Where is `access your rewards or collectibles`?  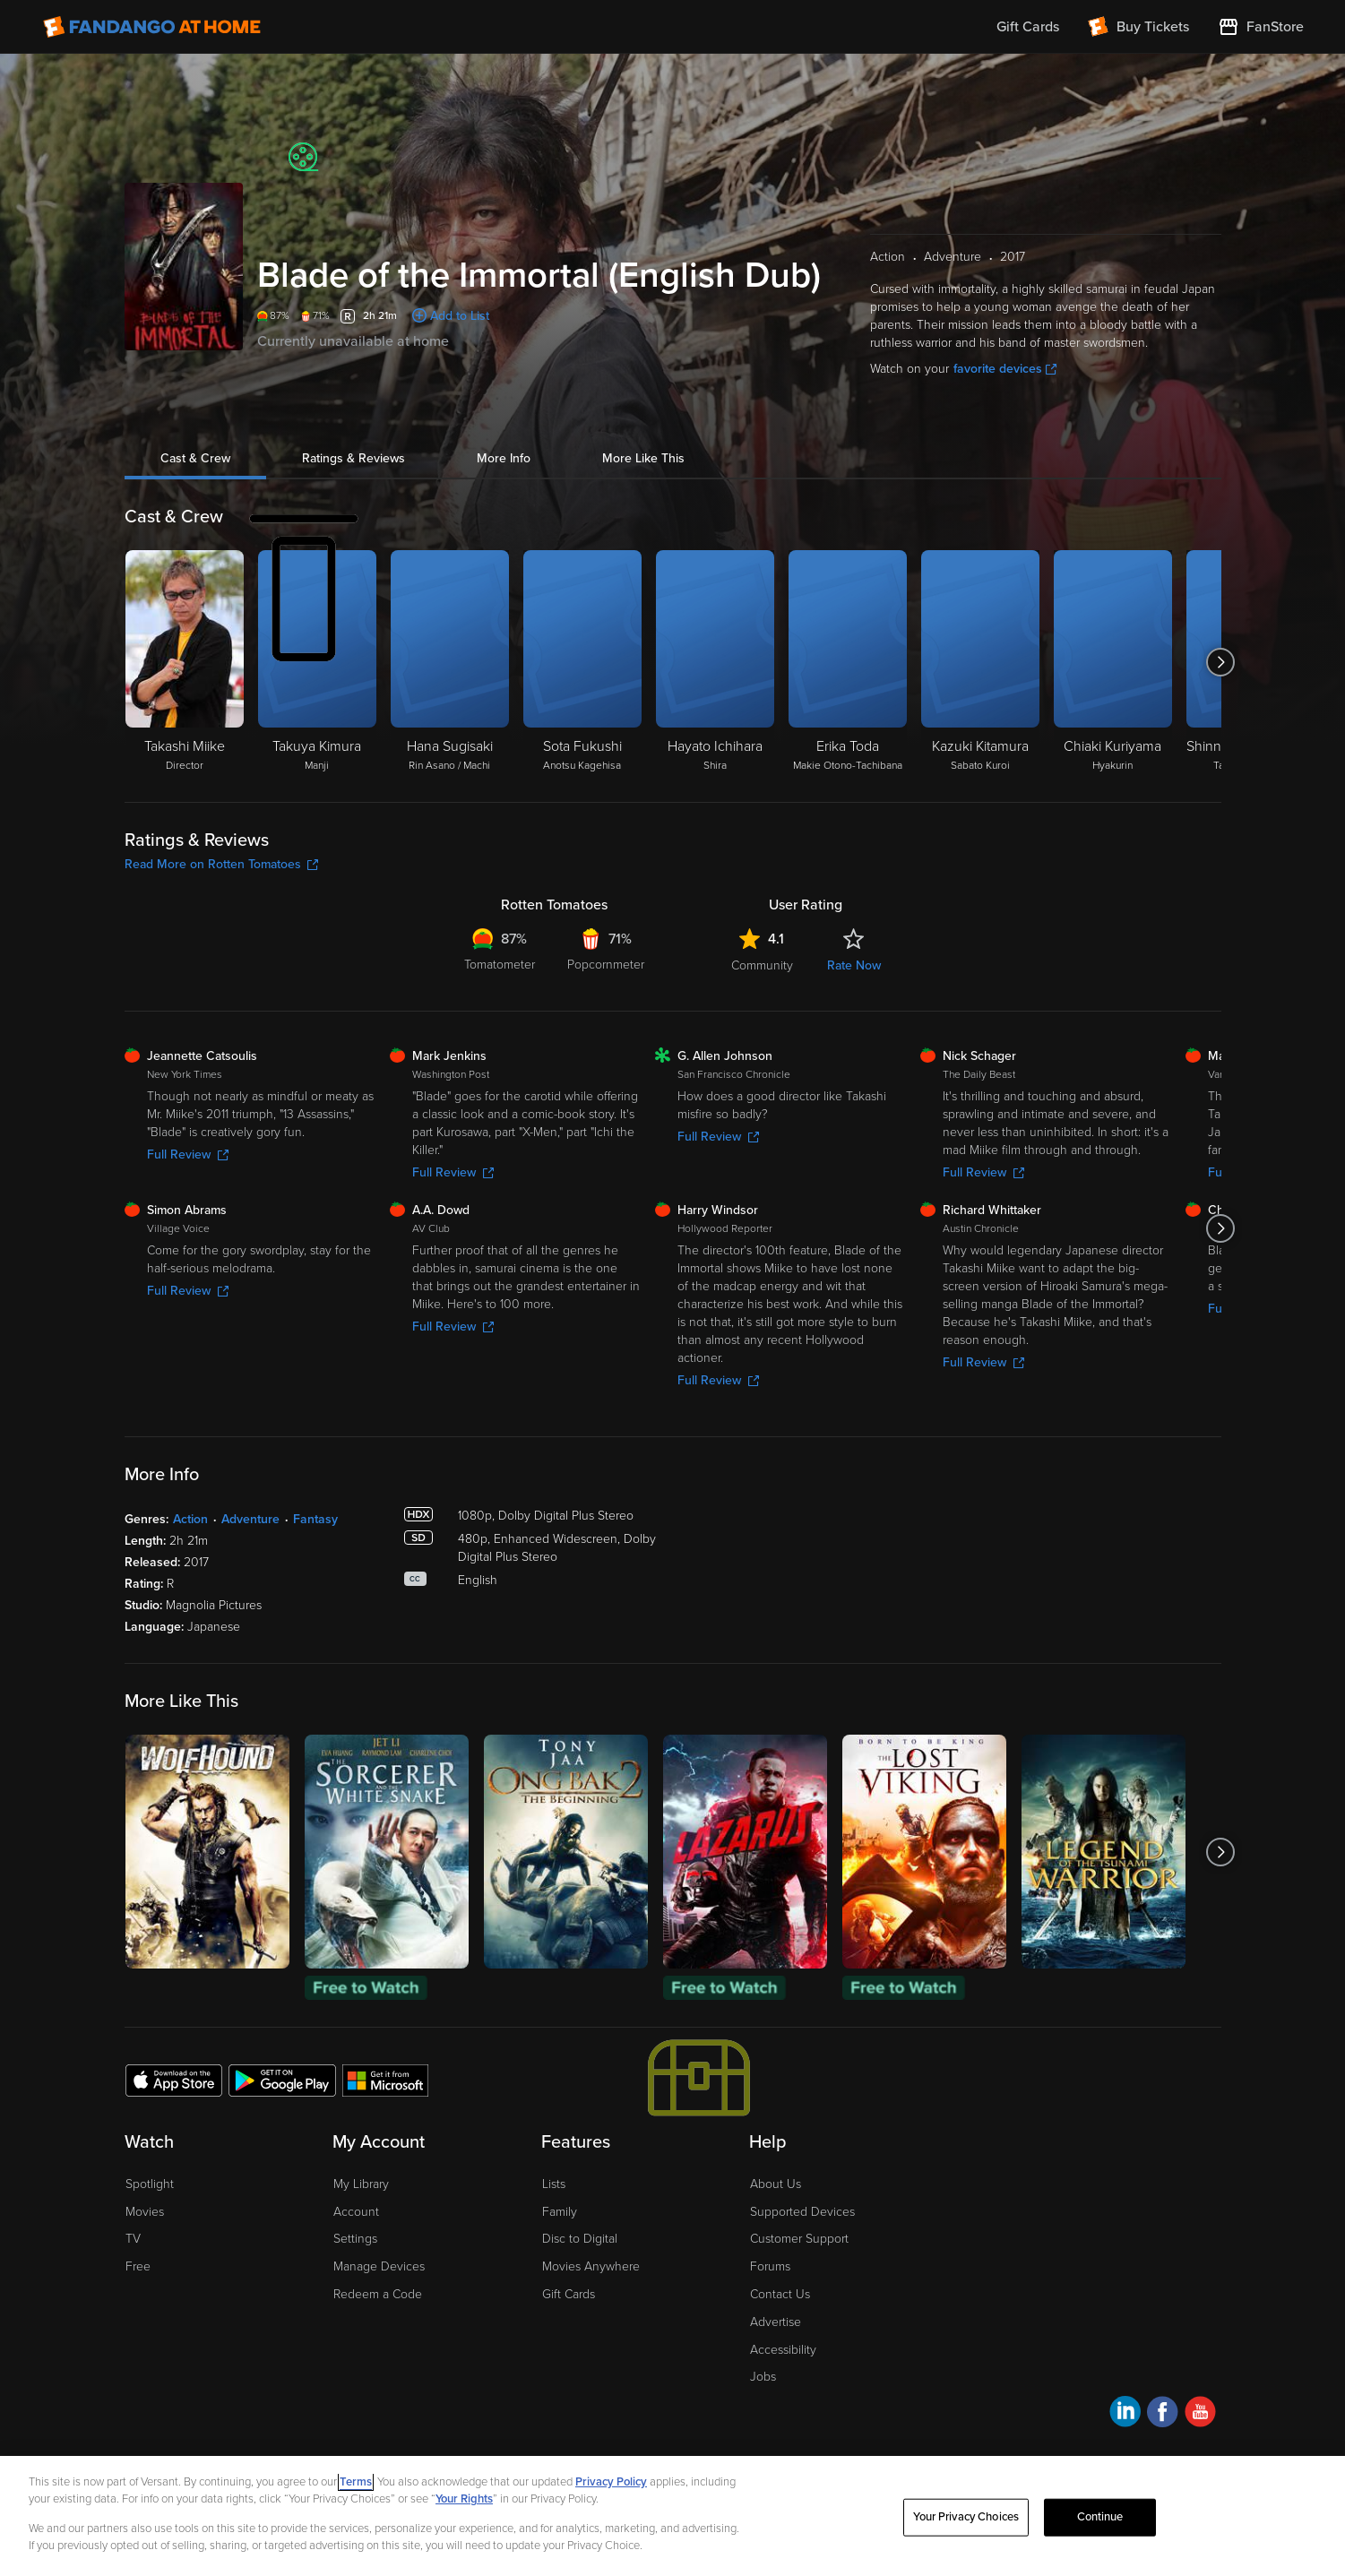
access your rewards or collectibles is located at coordinates (699, 2080).